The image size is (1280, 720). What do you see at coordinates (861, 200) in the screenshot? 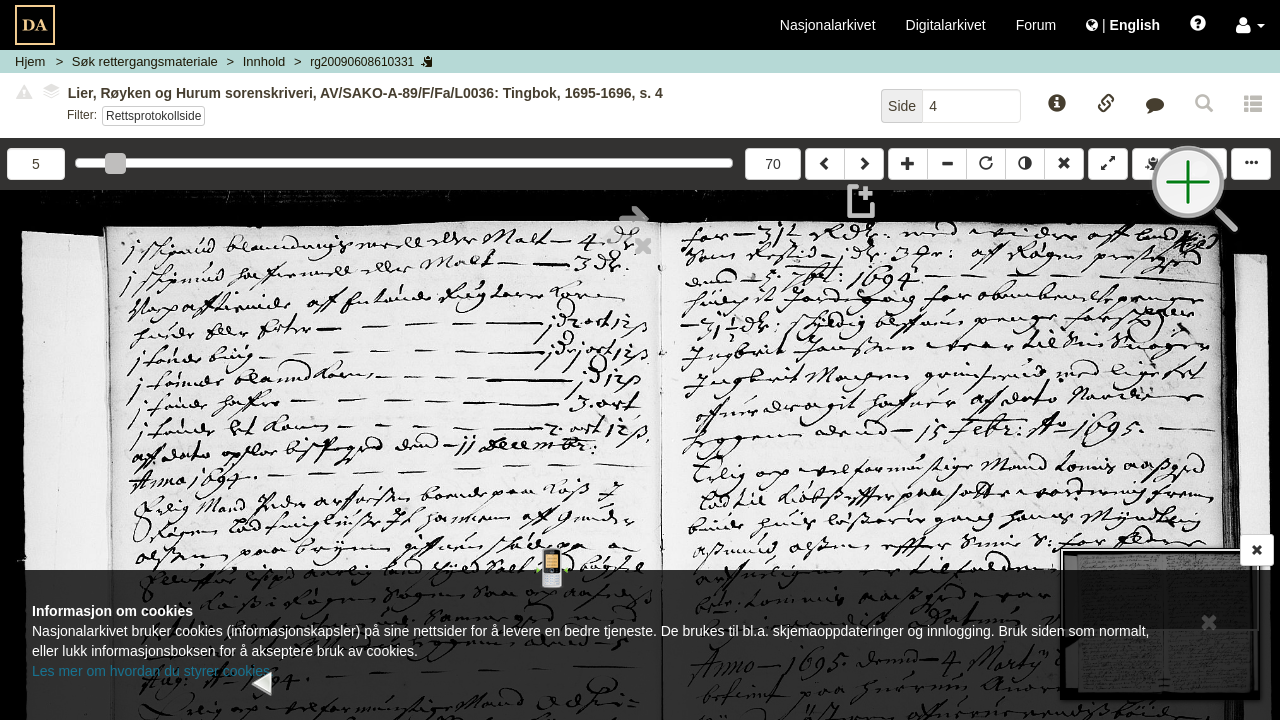
I see `create a new document` at bounding box center [861, 200].